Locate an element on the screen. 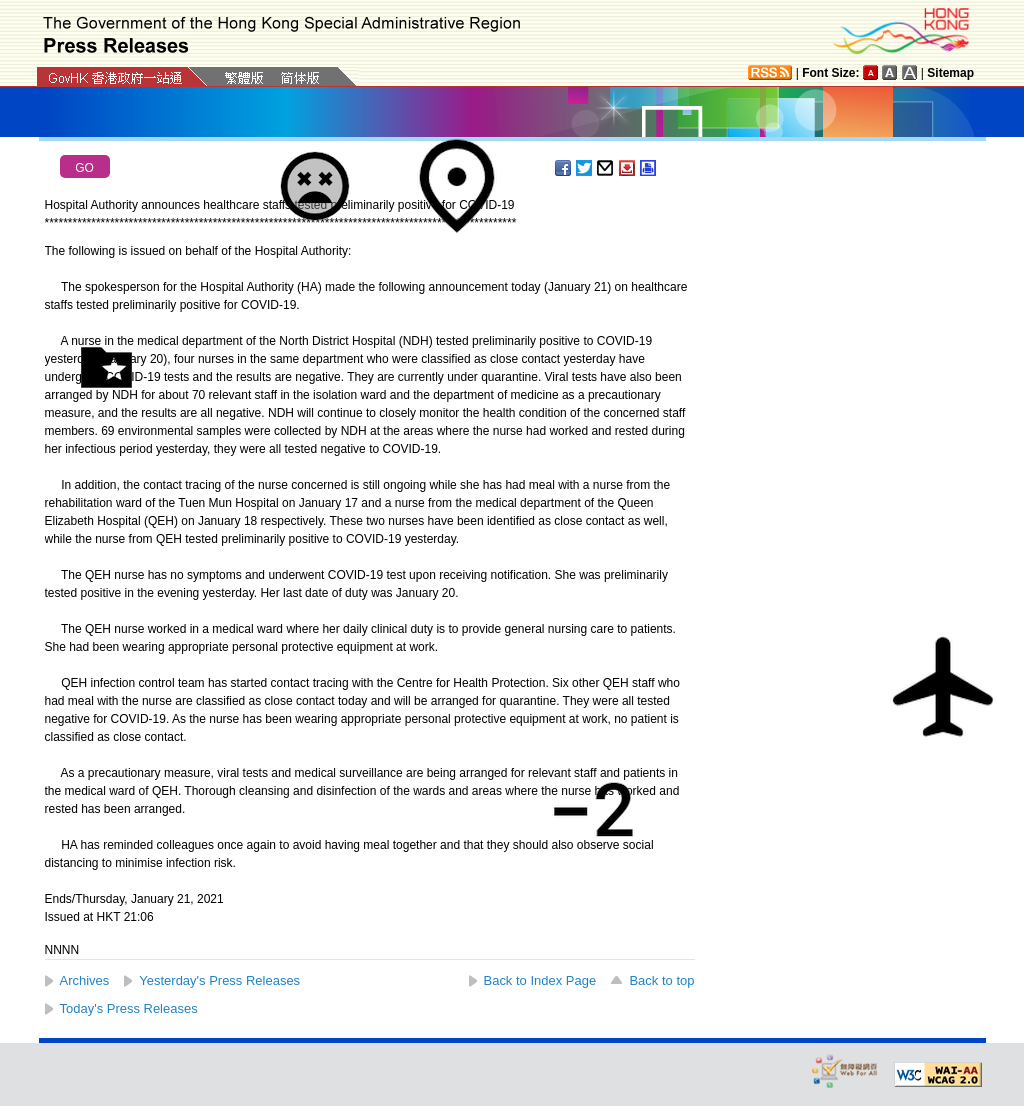 The height and width of the screenshot is (1106, 1024). rate experience as very dissatisfied is located at coordinates (315, 186).